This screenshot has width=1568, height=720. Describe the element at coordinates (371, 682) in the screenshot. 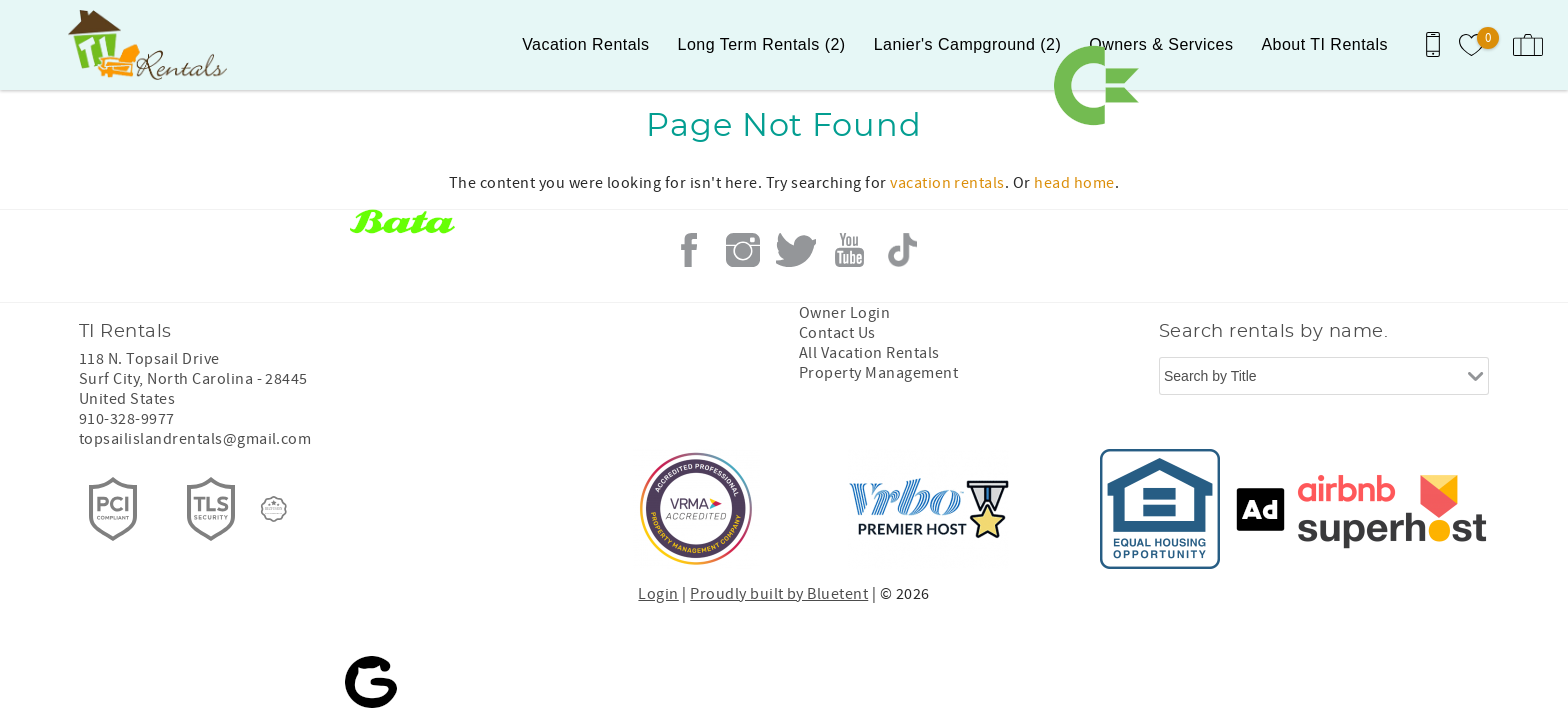

I see `open GitCode application` at that location.